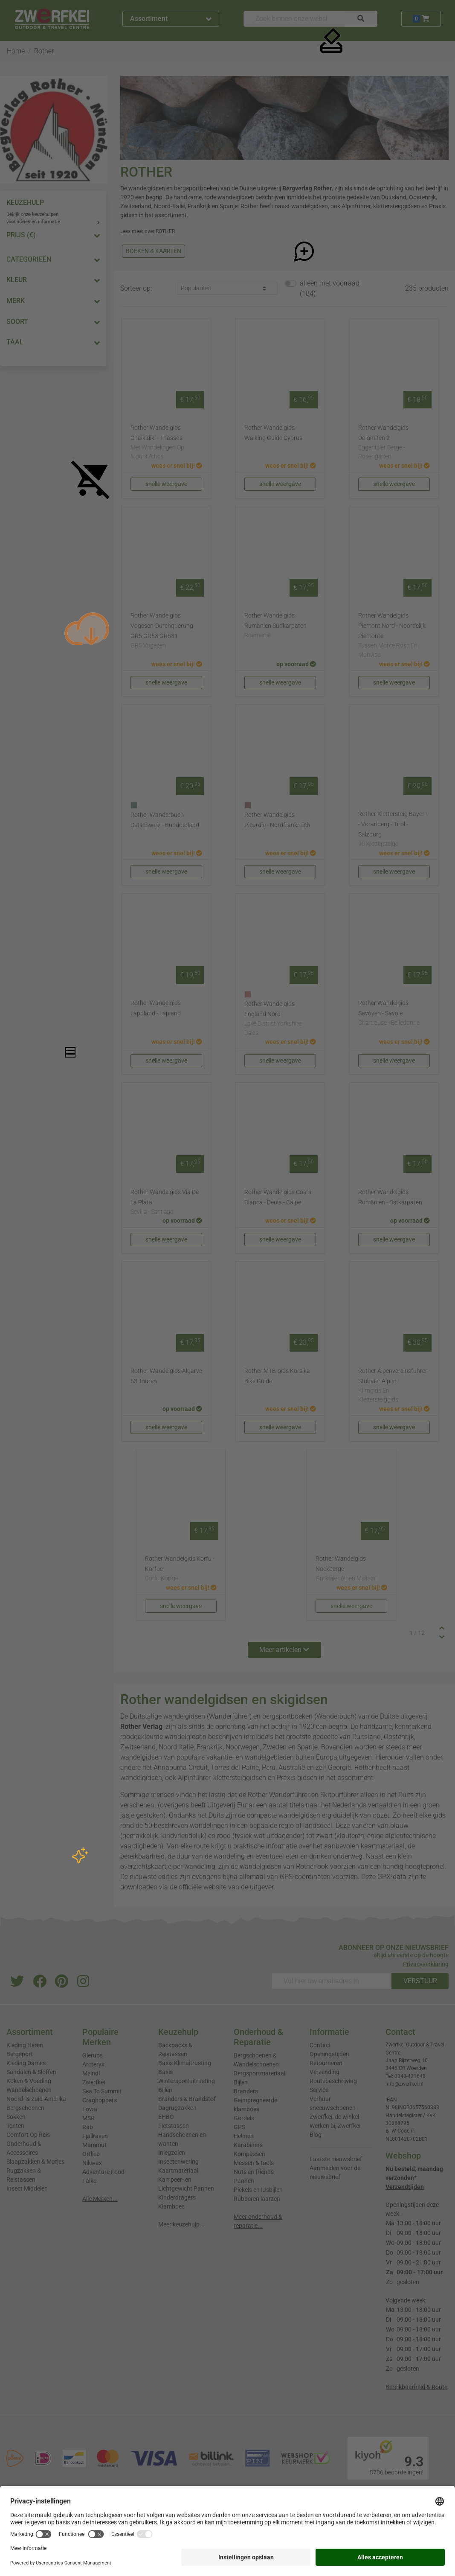  Describe the element at coordinates (70, 1052) in the screenshot. I see `view data in row layout` at that location.